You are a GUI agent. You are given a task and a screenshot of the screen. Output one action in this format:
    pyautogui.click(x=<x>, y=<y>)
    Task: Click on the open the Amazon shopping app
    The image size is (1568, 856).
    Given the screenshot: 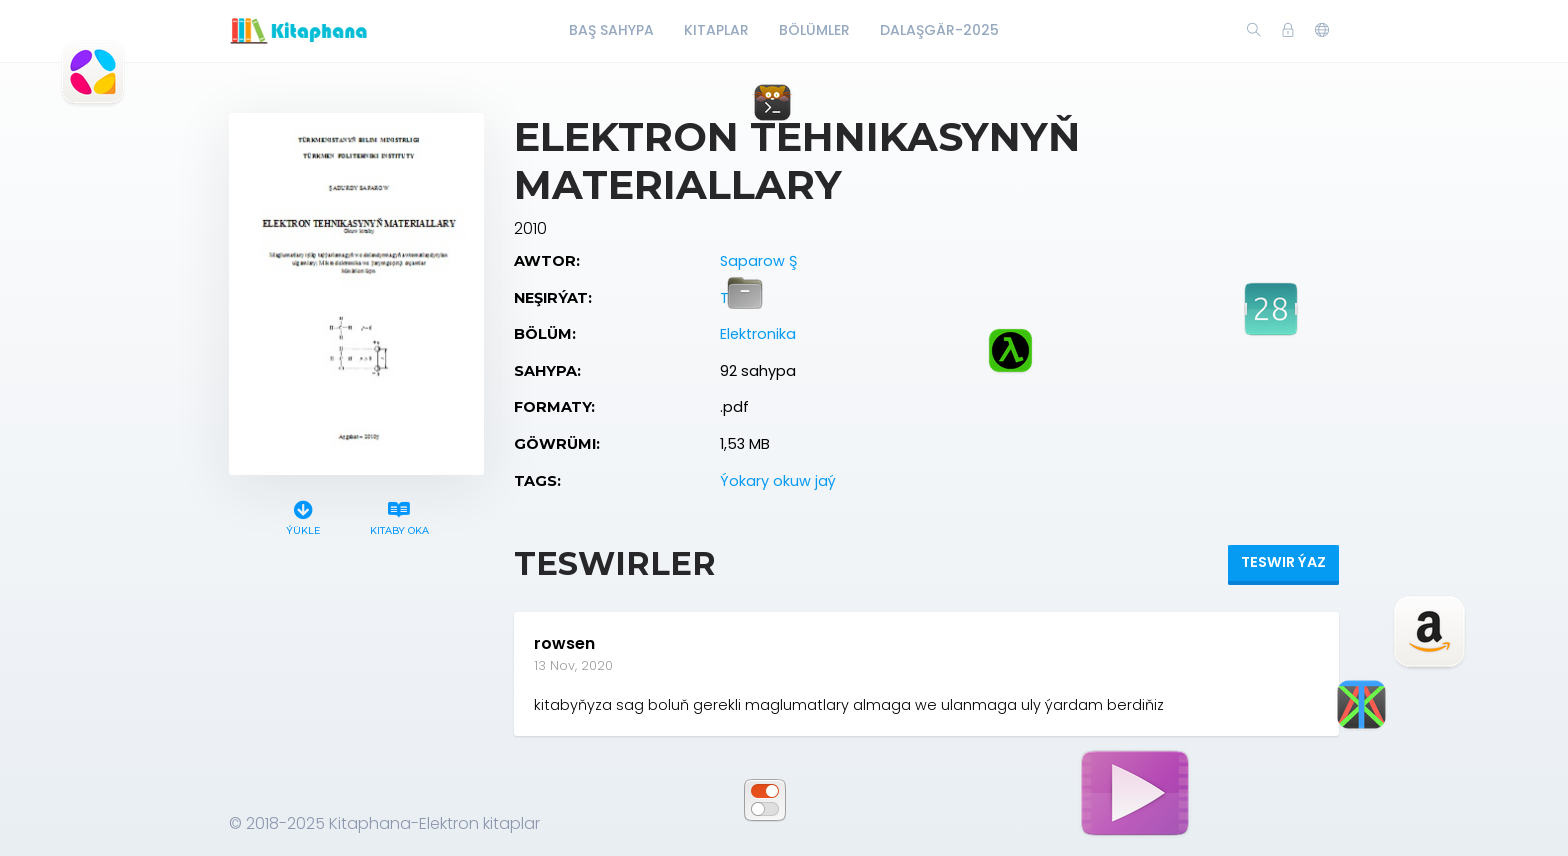 What is the action you would take?
    pyautogui.click(x=1429, y=631)
    